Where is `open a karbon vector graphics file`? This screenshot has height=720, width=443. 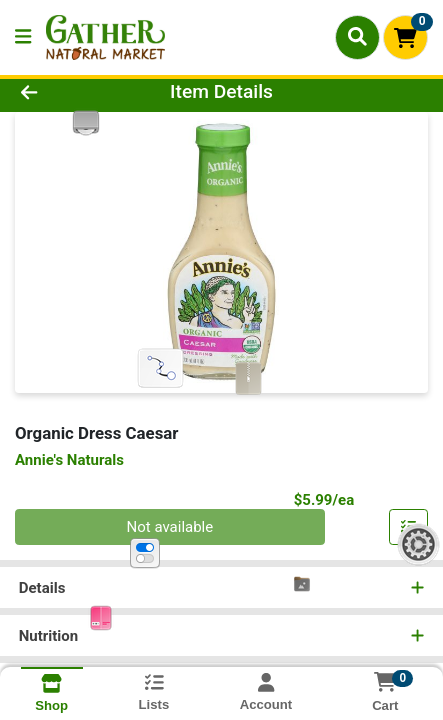
open a karbon vector graphics file is located at coordinates (160, 366).